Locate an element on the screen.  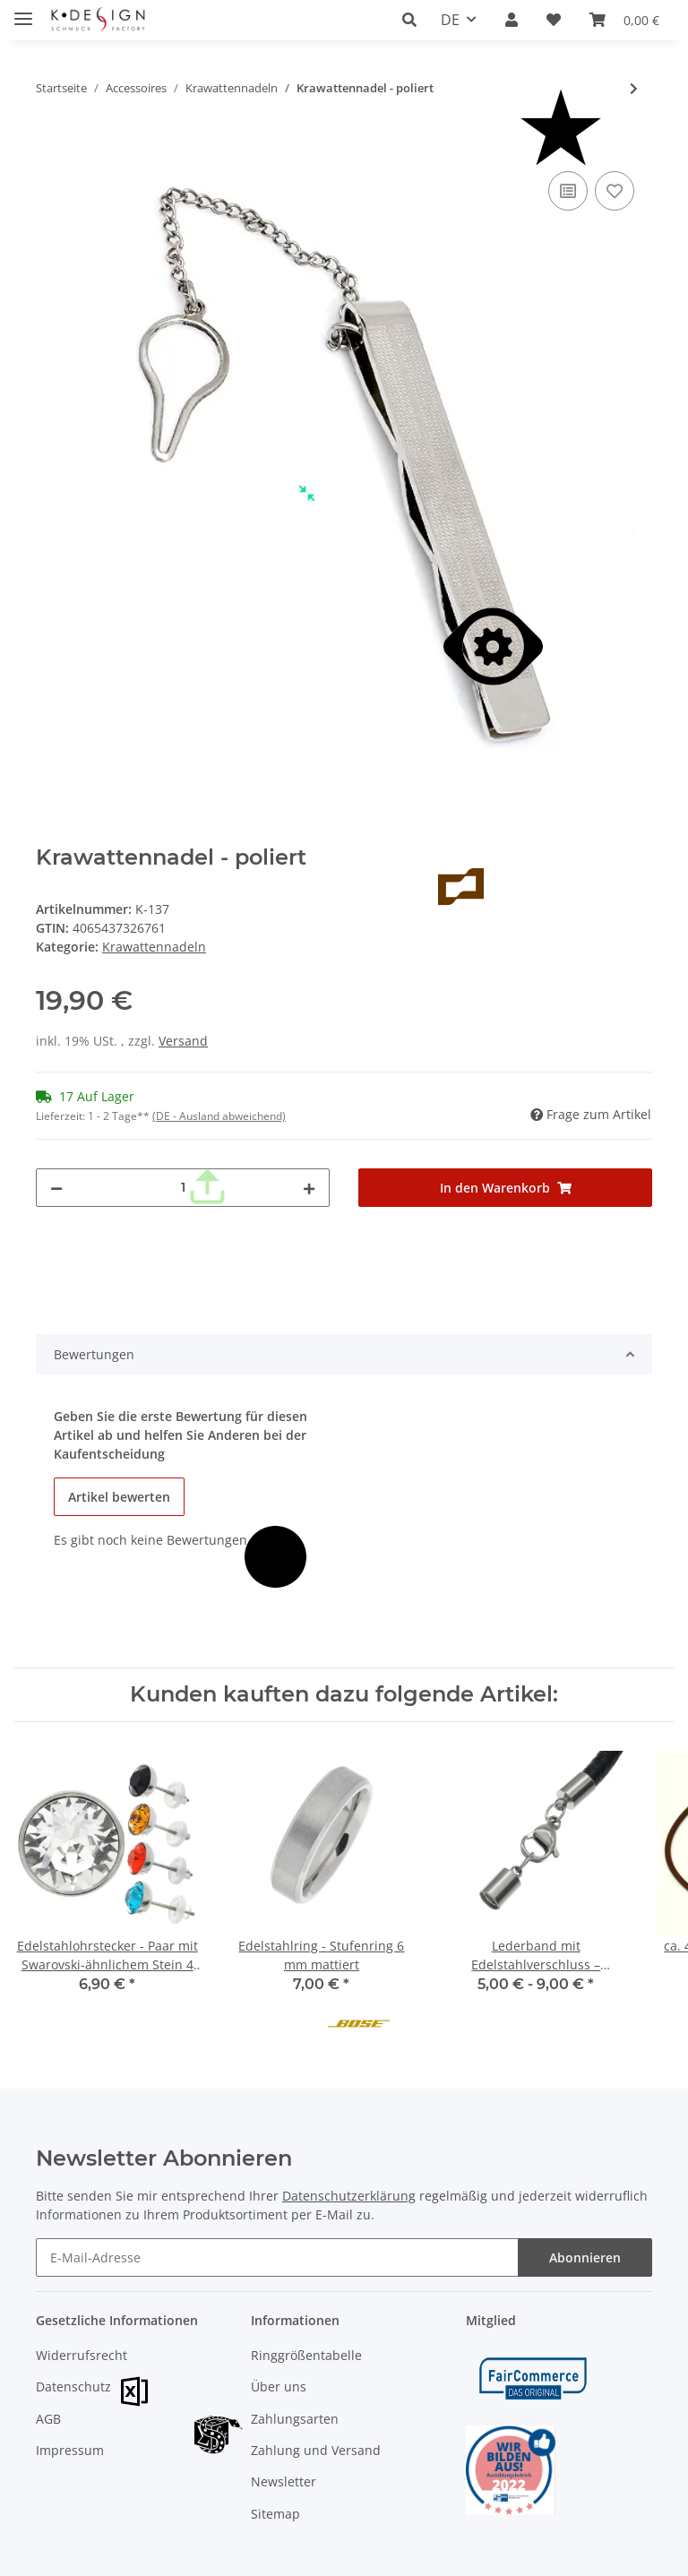
collapse or minimize an expanded view is located at coordinates (306, 493).